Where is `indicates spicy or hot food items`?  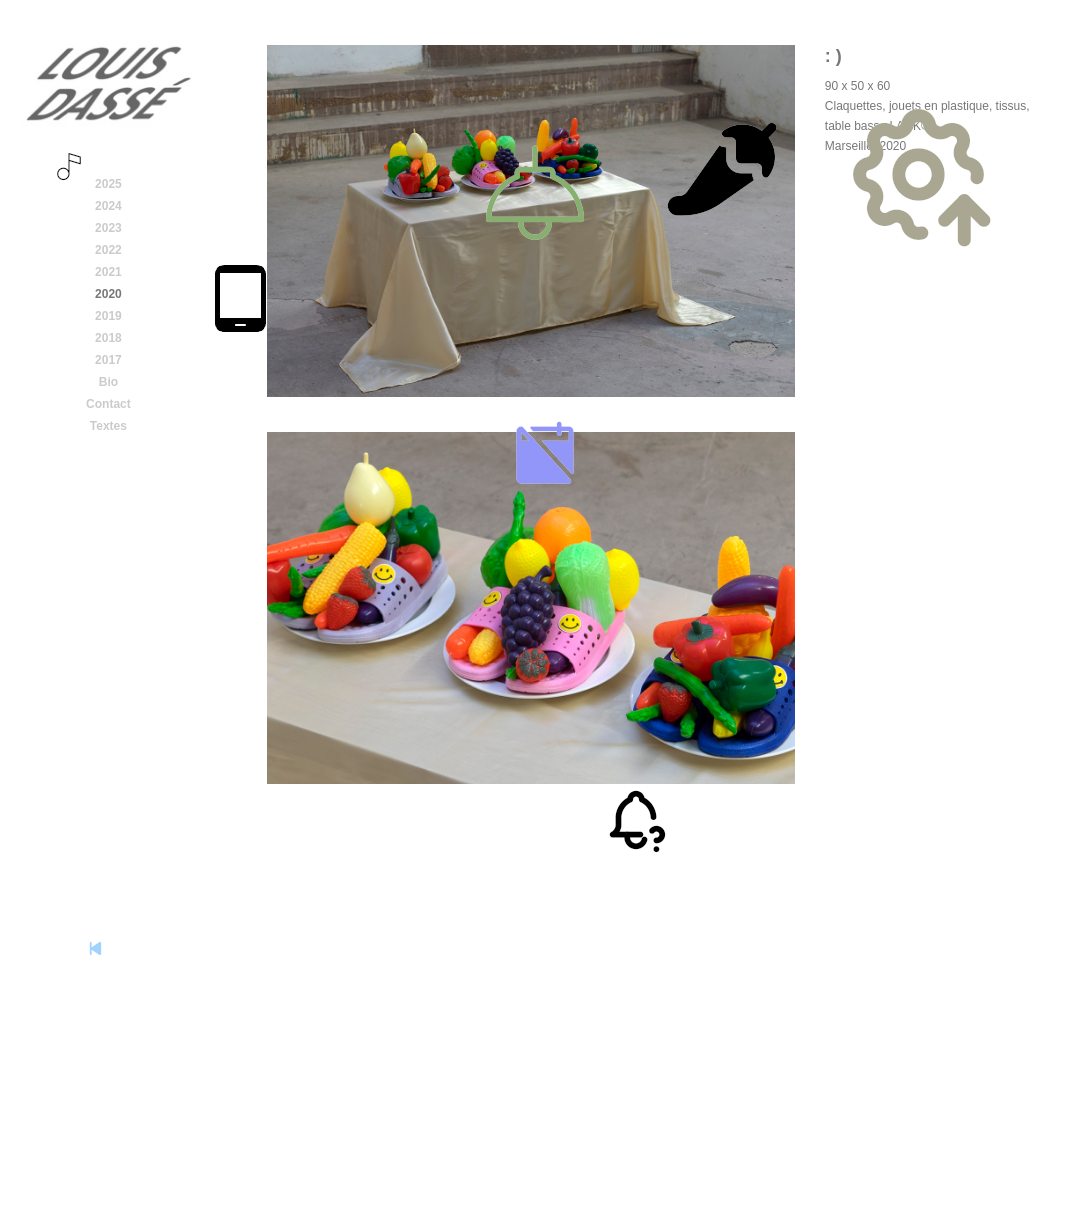 indicates spicy or hot food items is located at coordinates (723, 170).